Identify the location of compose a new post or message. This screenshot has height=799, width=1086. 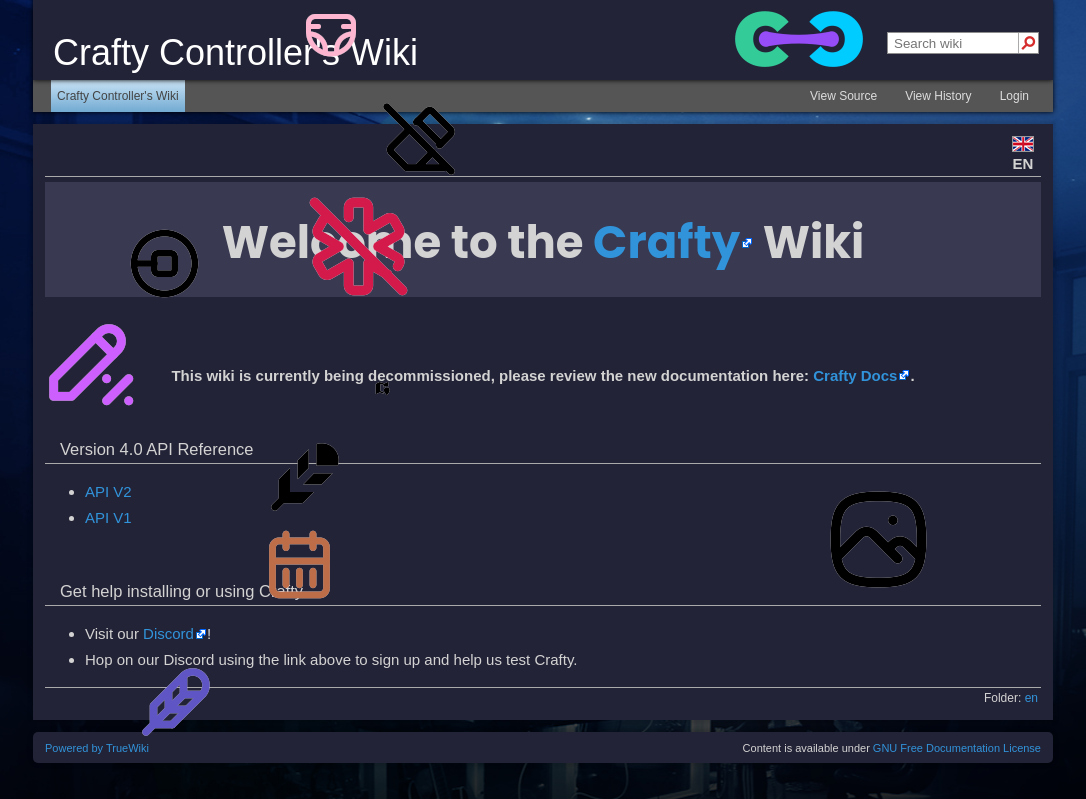
(305, 477).